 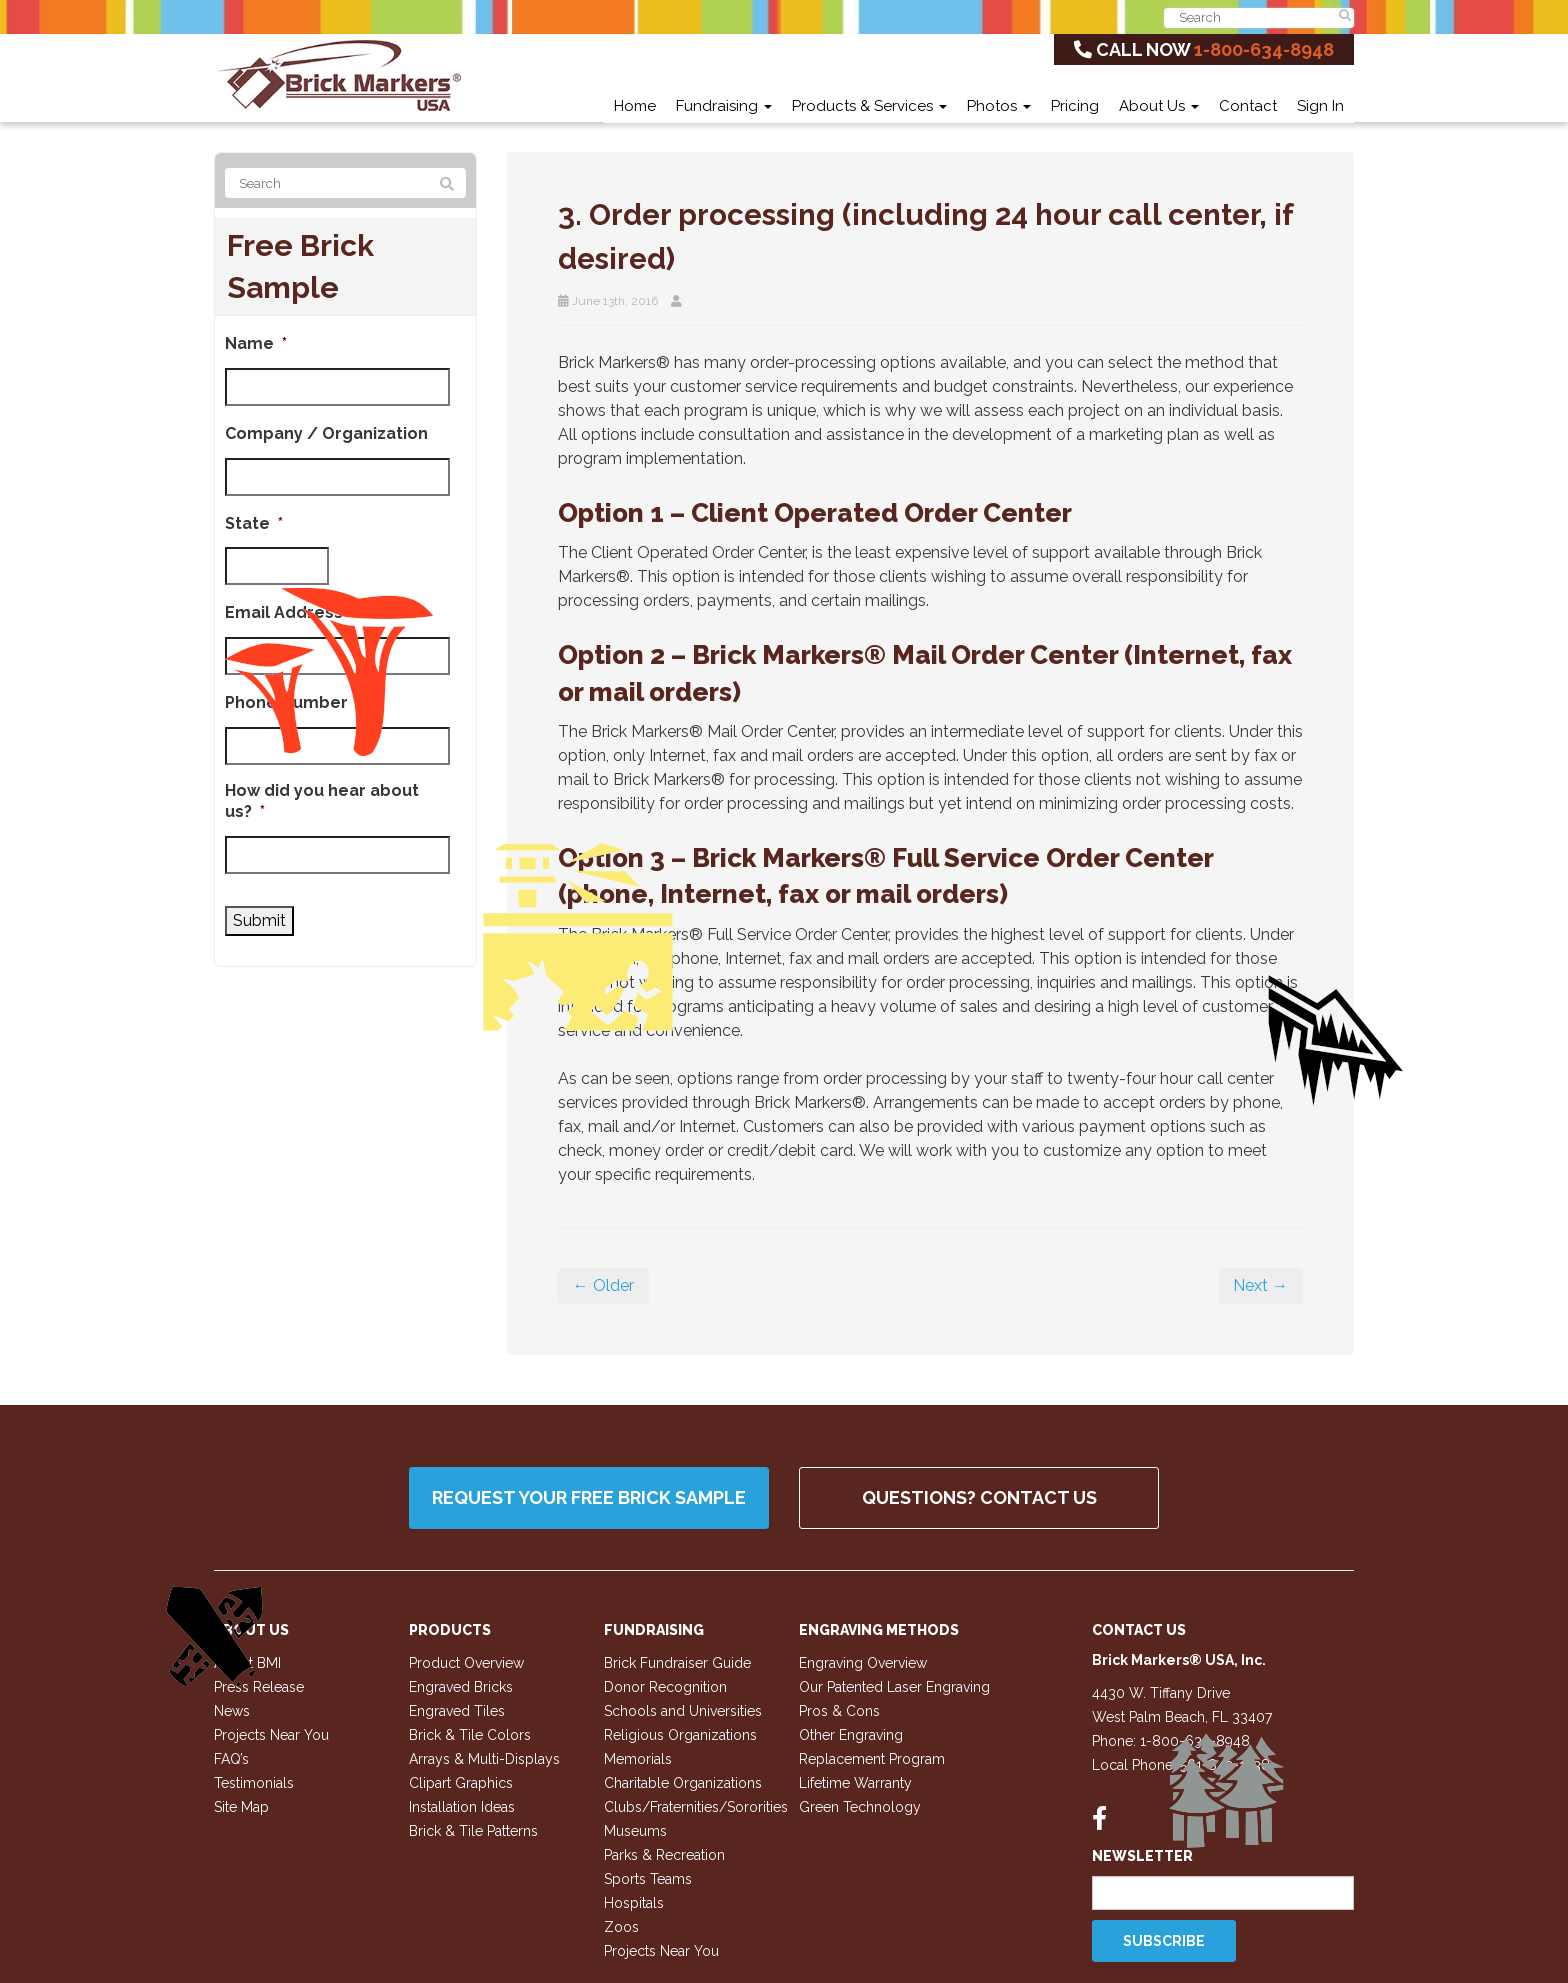 What do you see at coordinates (1226, 1790) in the screenshot?
I see `explore forest or woodland area in game` at bounding box center [1226, 1790].